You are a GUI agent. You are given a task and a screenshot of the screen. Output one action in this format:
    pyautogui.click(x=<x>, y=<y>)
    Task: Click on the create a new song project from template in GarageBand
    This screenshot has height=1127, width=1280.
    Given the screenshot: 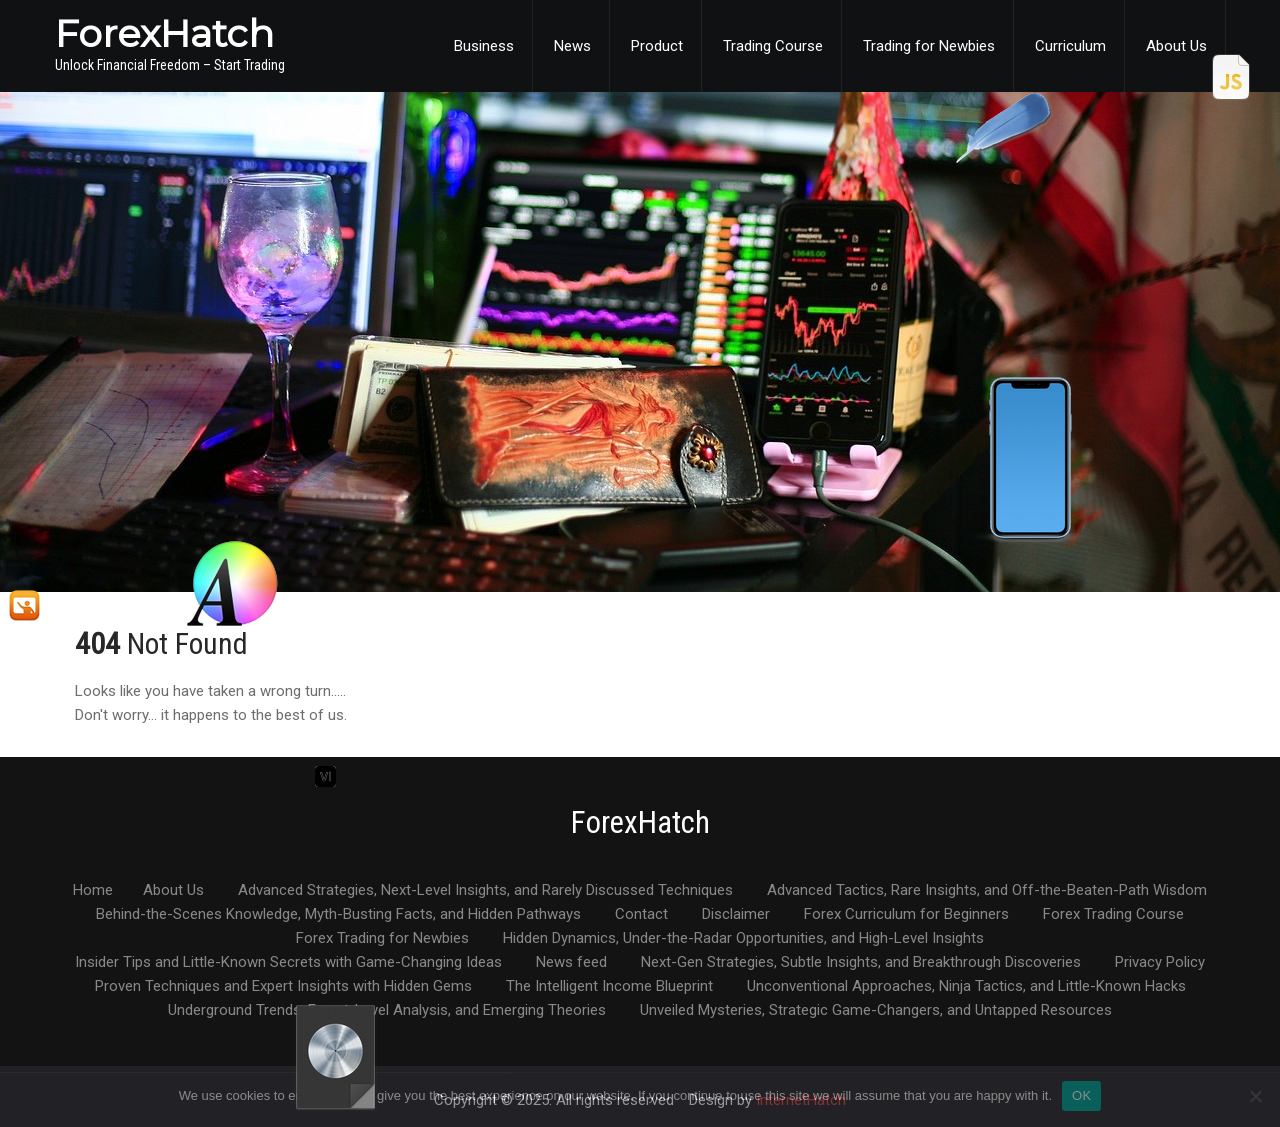 What is the action you would take?
    pyautogui.click(x=335, y=1059)
    